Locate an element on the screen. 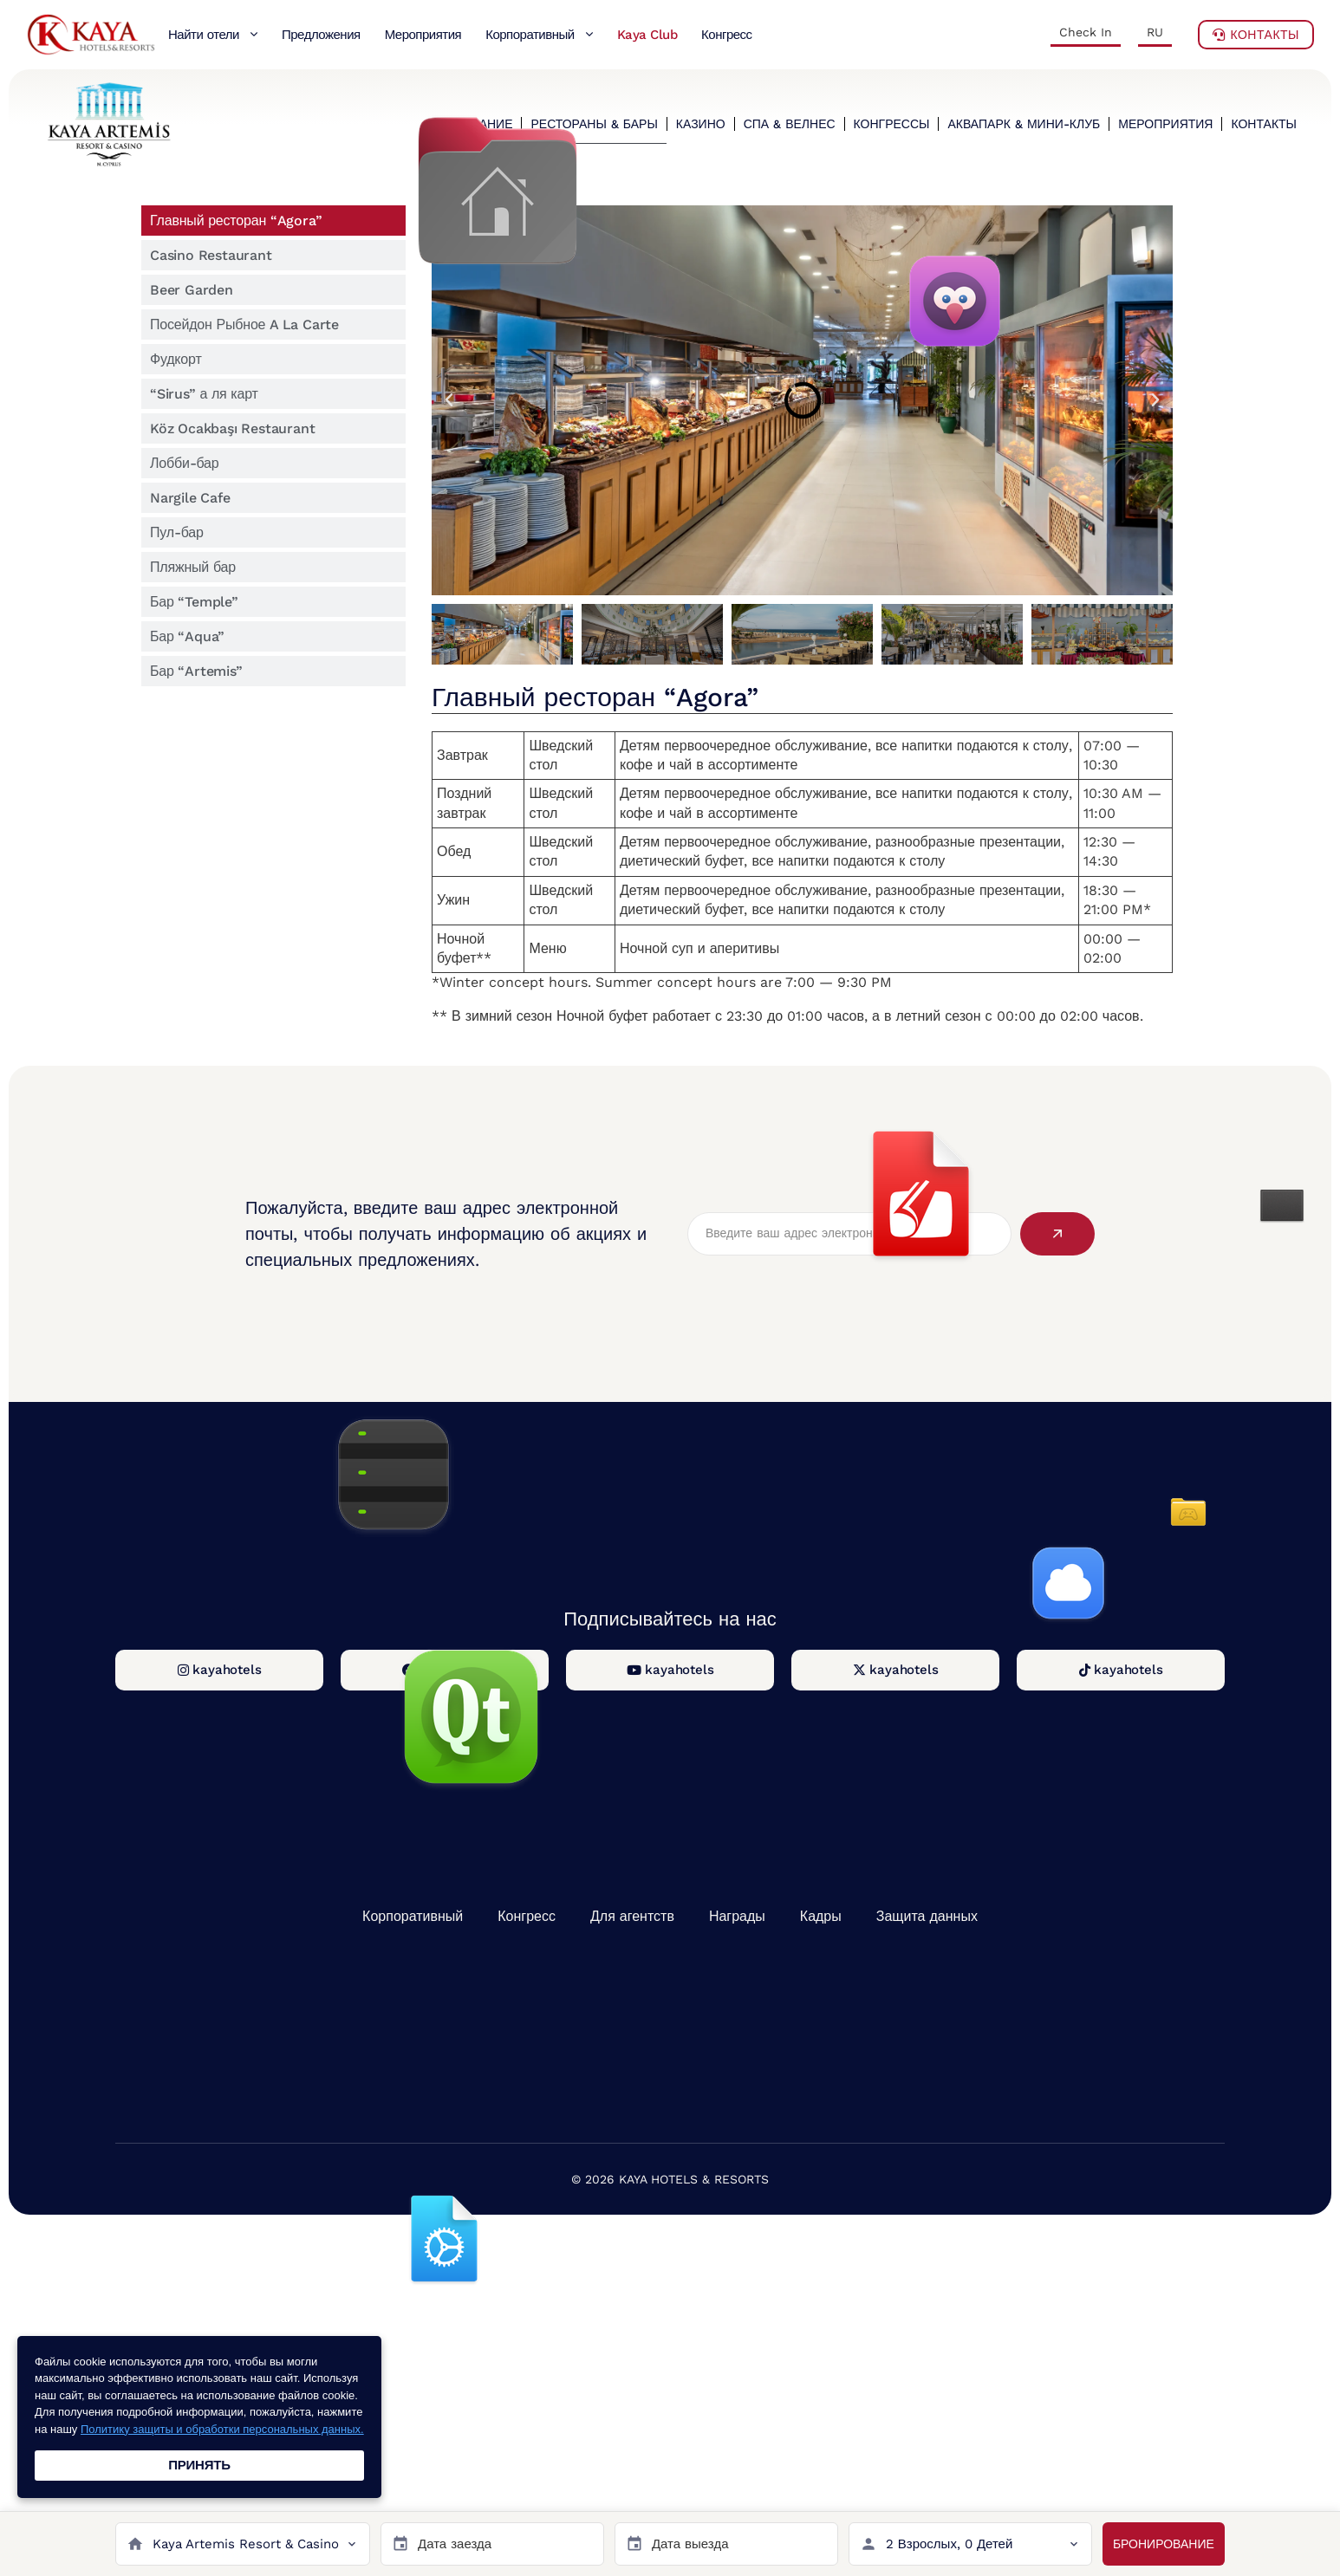  indicates magic trackpad is connected via bluetooth is located at coordinates (1282, 1205).